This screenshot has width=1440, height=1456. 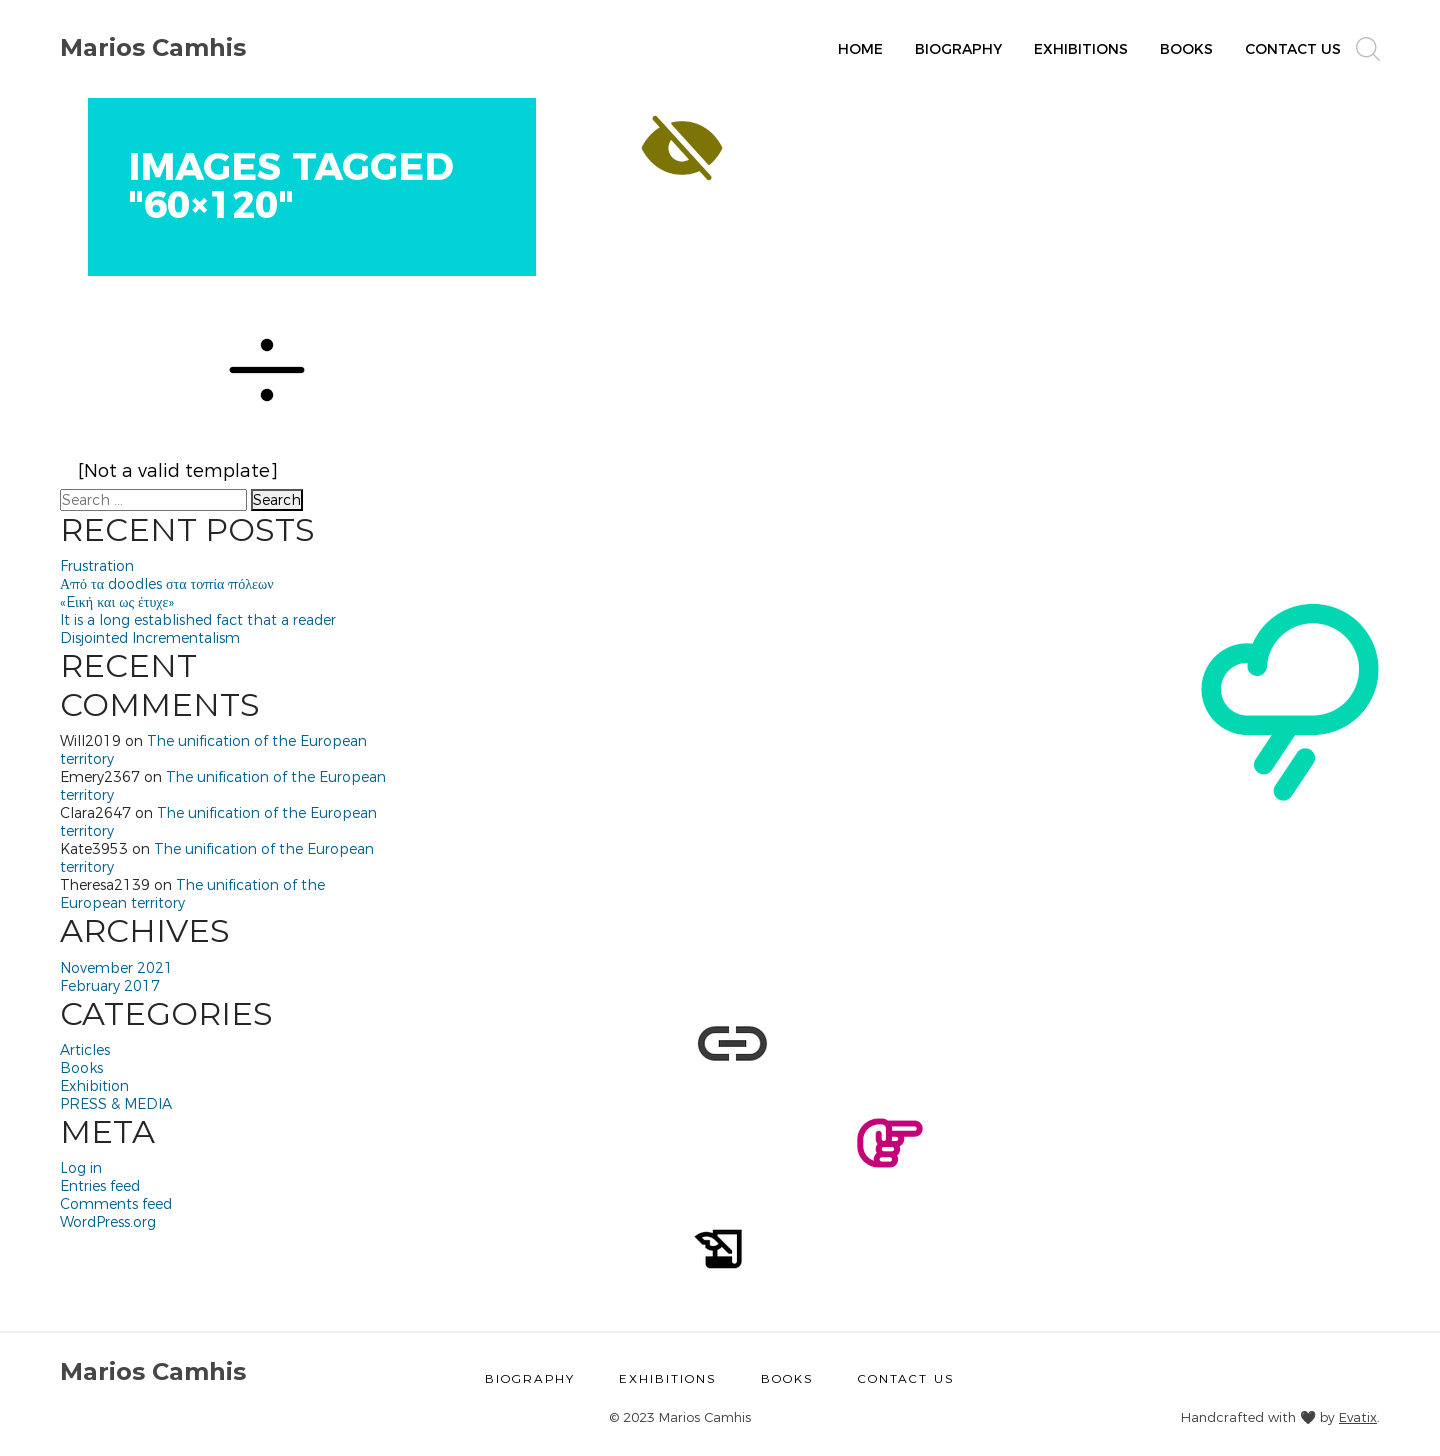 What do you see at coordinates (267, 370) in the screenshot?
I see `perform division calculation` at bounding box center [267, 370].